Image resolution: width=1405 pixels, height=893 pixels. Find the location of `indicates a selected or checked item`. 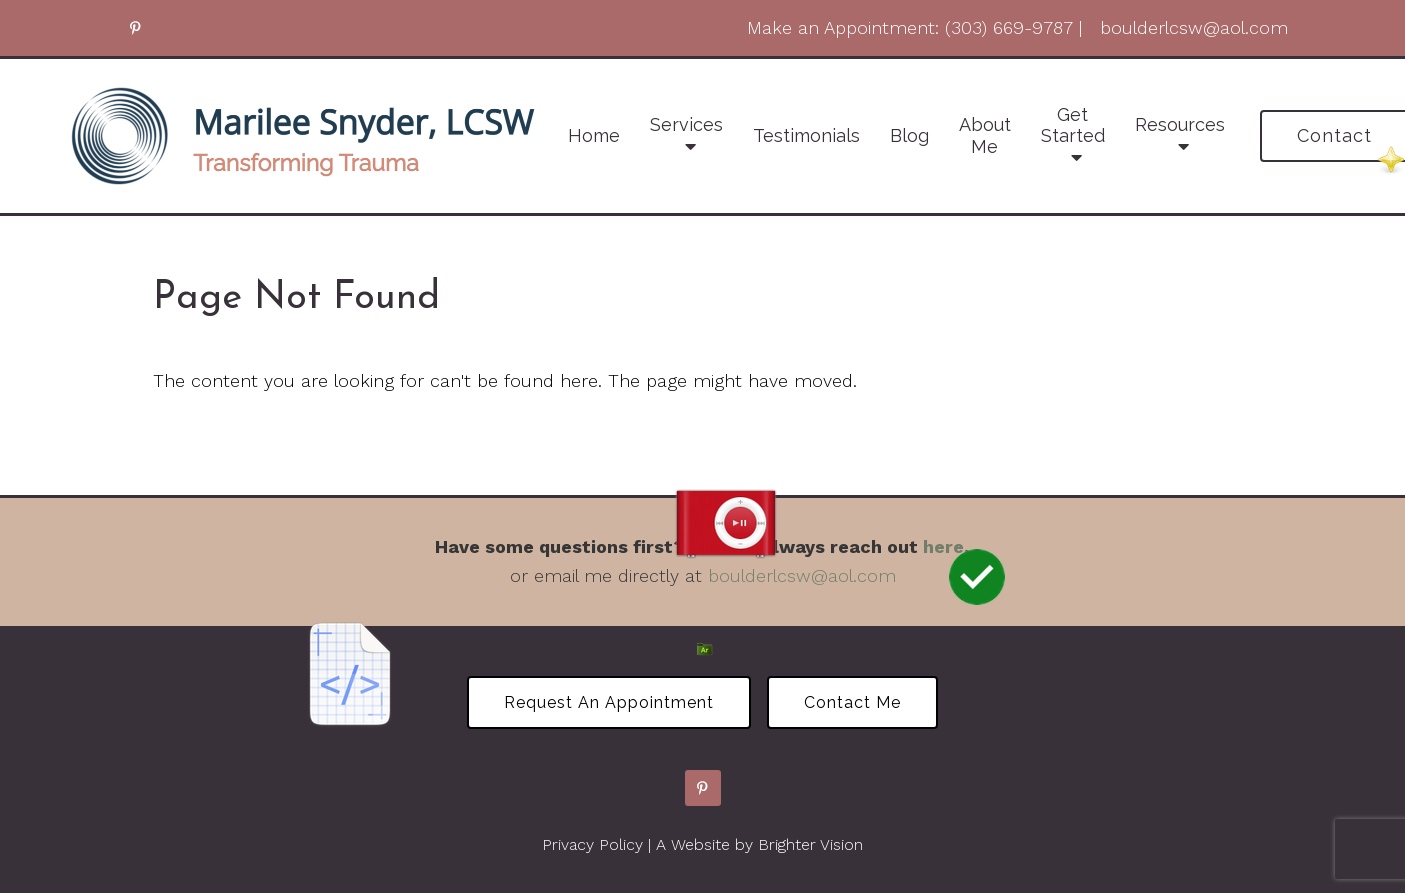

indicates a selected or checked item is located at coordinates (977, 577).